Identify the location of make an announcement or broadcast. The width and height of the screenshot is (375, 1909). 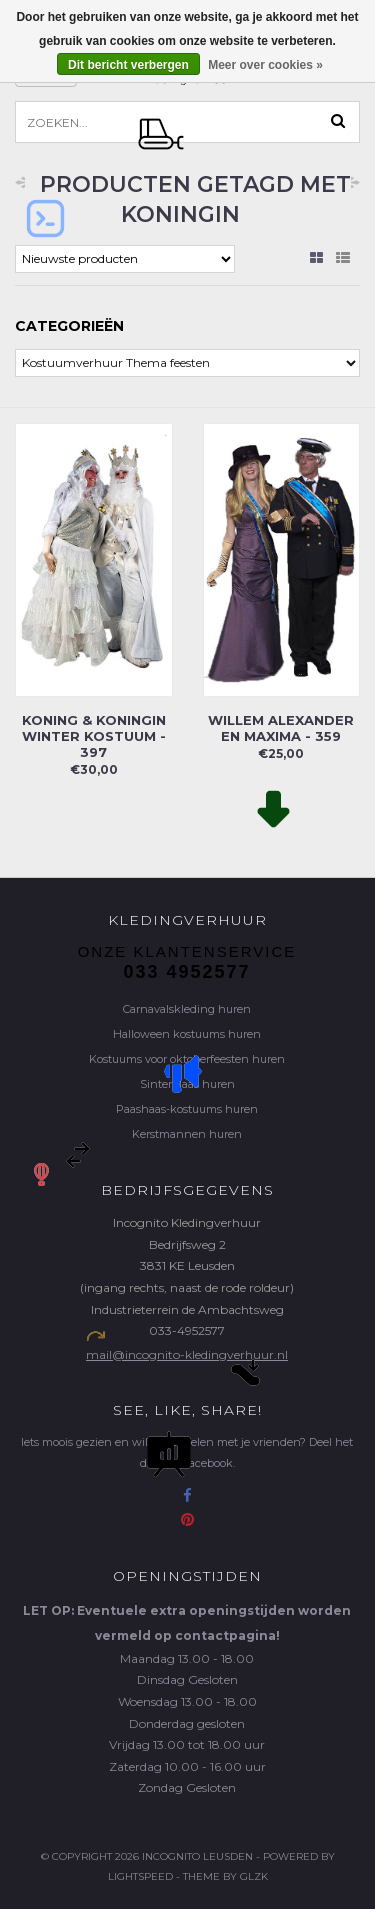
(183, 1074).